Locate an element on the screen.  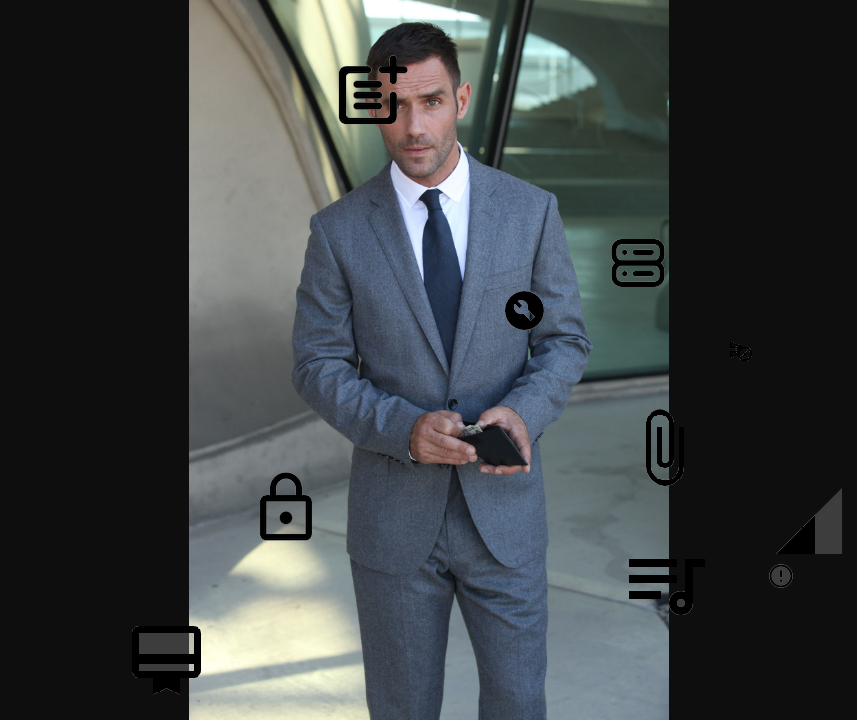
view music queue or playlist is located at coordinates (665, 583).